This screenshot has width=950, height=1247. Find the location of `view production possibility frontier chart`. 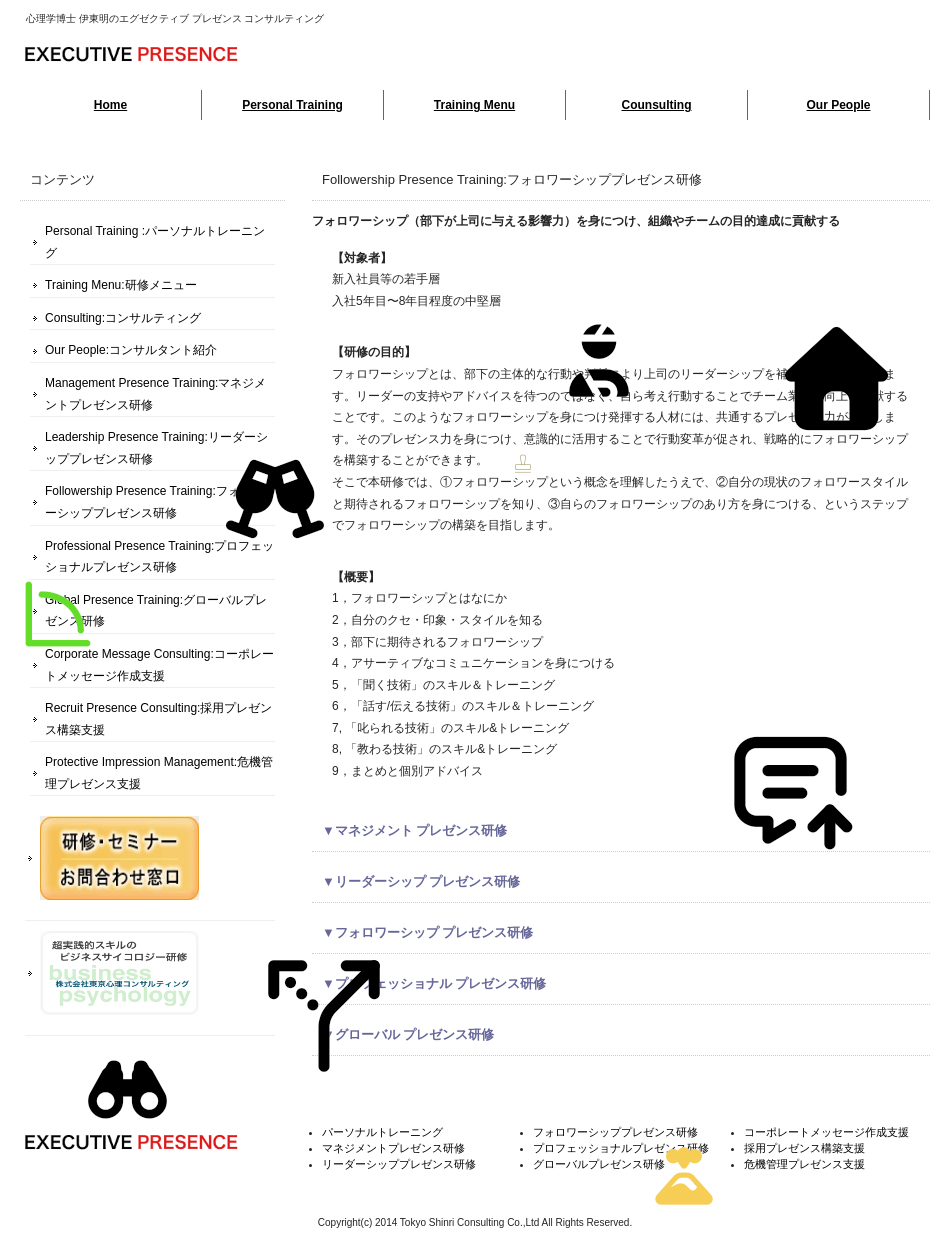

view production possibility frontier chart is located at coordinates (58, 614).